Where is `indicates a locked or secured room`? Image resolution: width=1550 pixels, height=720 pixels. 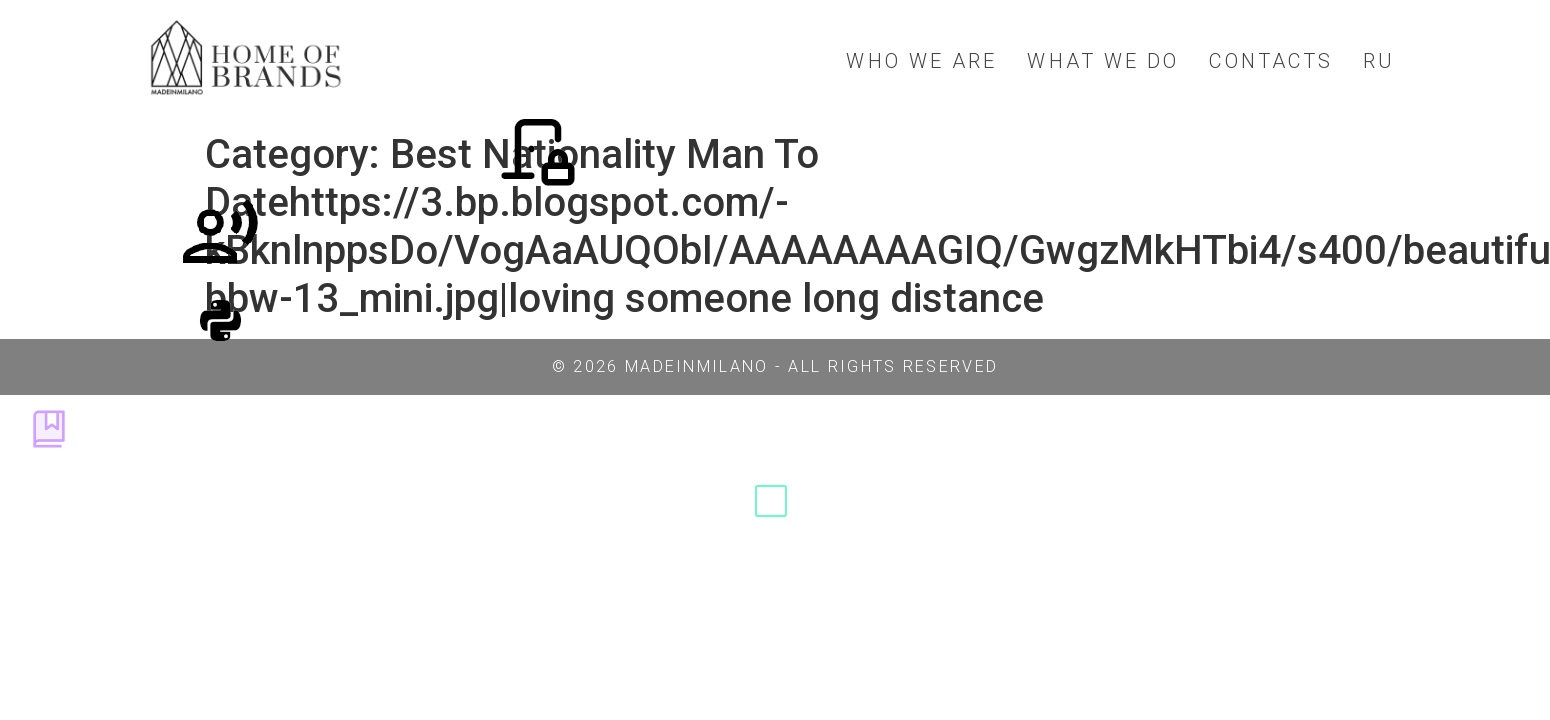 indicates a locked or secured room is located at coordinates (538, 149).